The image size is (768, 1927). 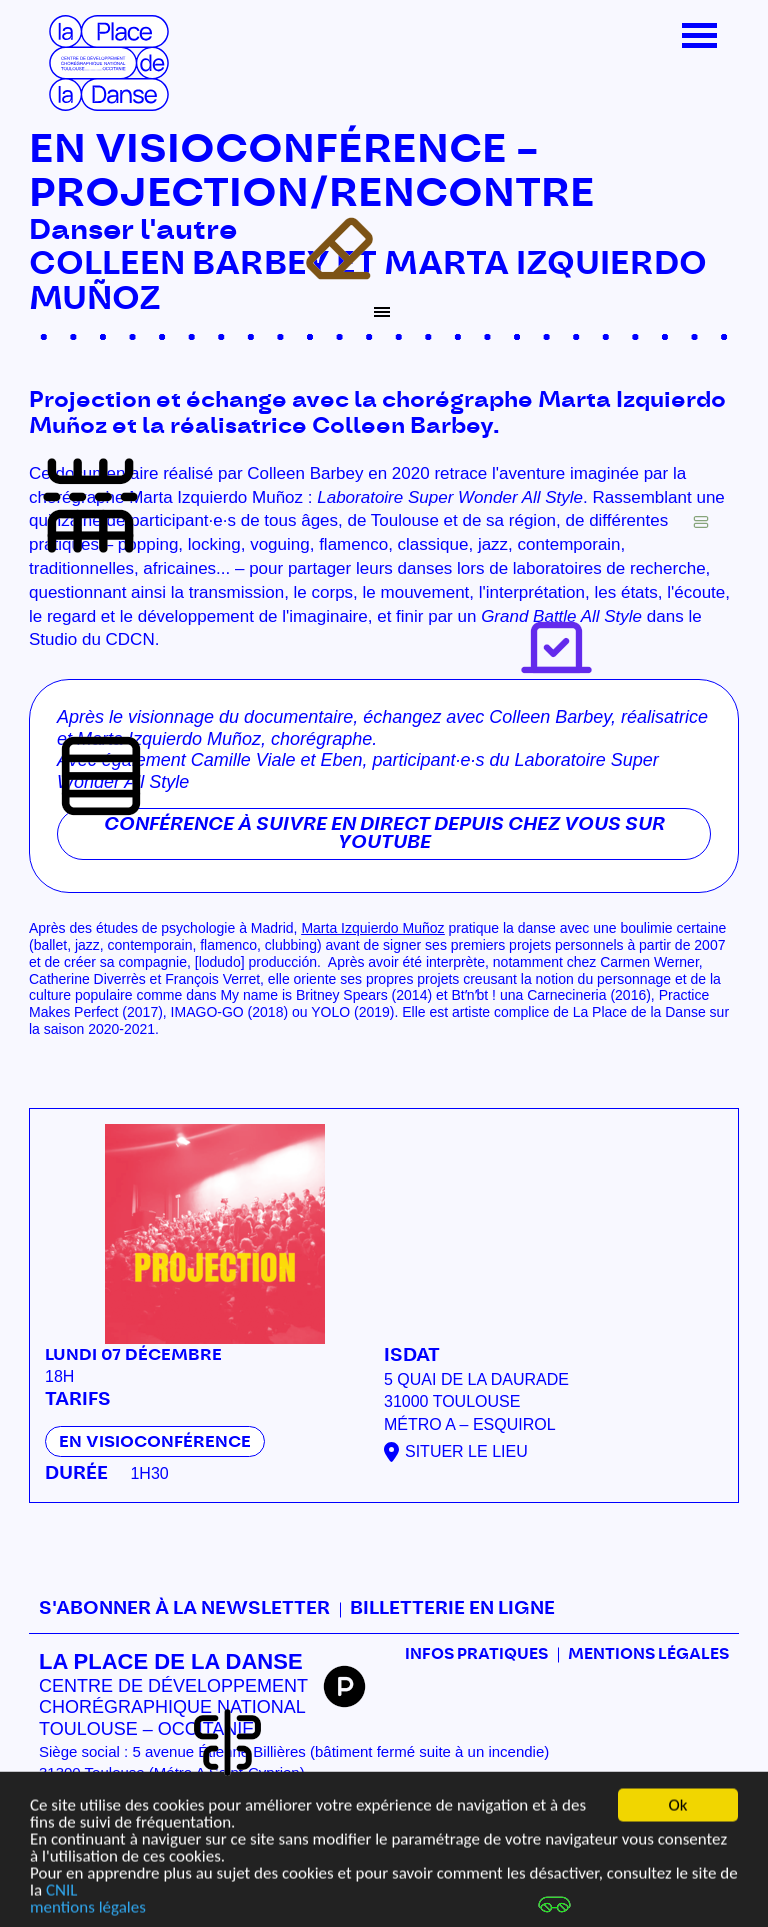 I want to click on align objects to vertical center, so click(x=227, y=1742).